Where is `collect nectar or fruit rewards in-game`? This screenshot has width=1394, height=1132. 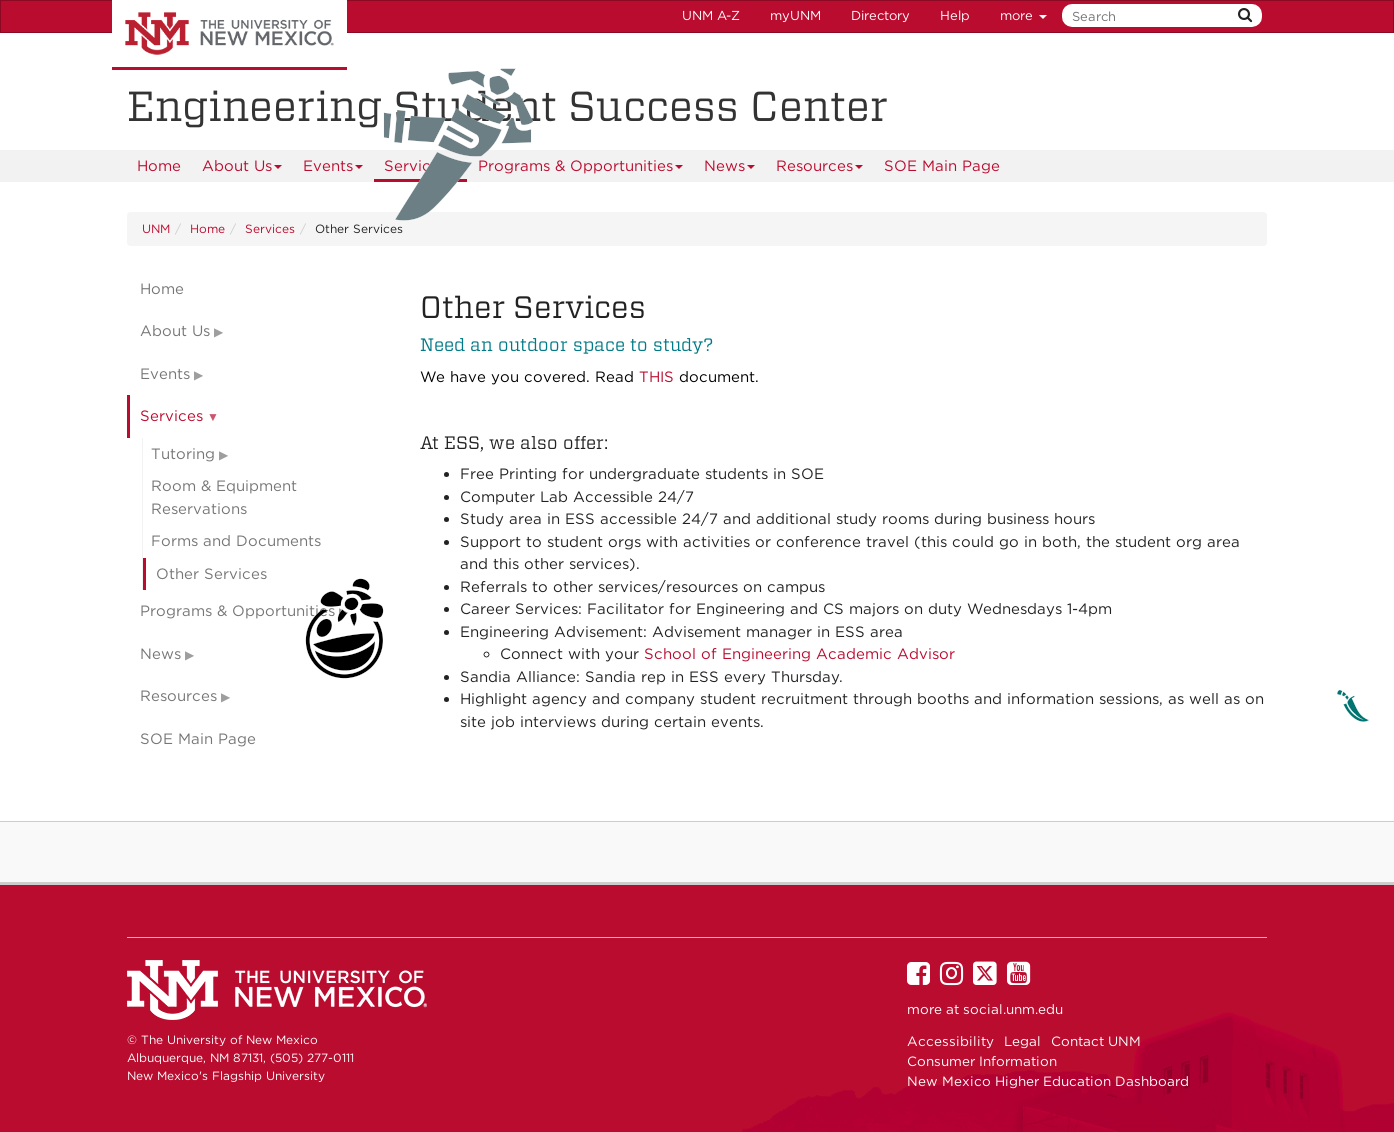 collect nectar or fruit rewards in-game is located at coordinates (344, 628).